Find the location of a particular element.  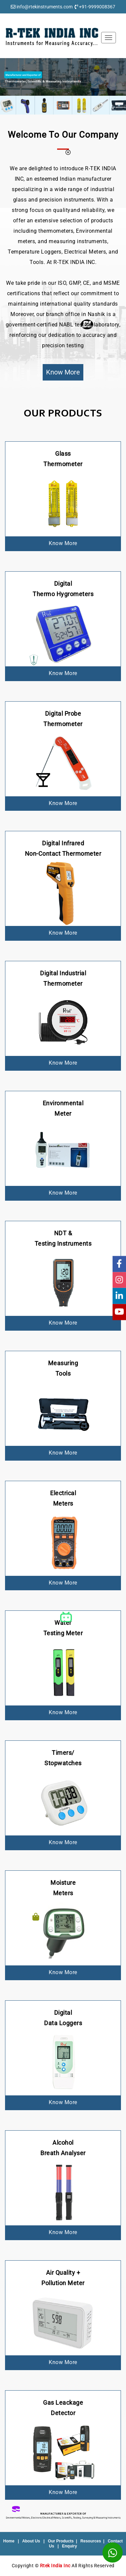

launch heroic games launcher is located at coordinates (34, 660).